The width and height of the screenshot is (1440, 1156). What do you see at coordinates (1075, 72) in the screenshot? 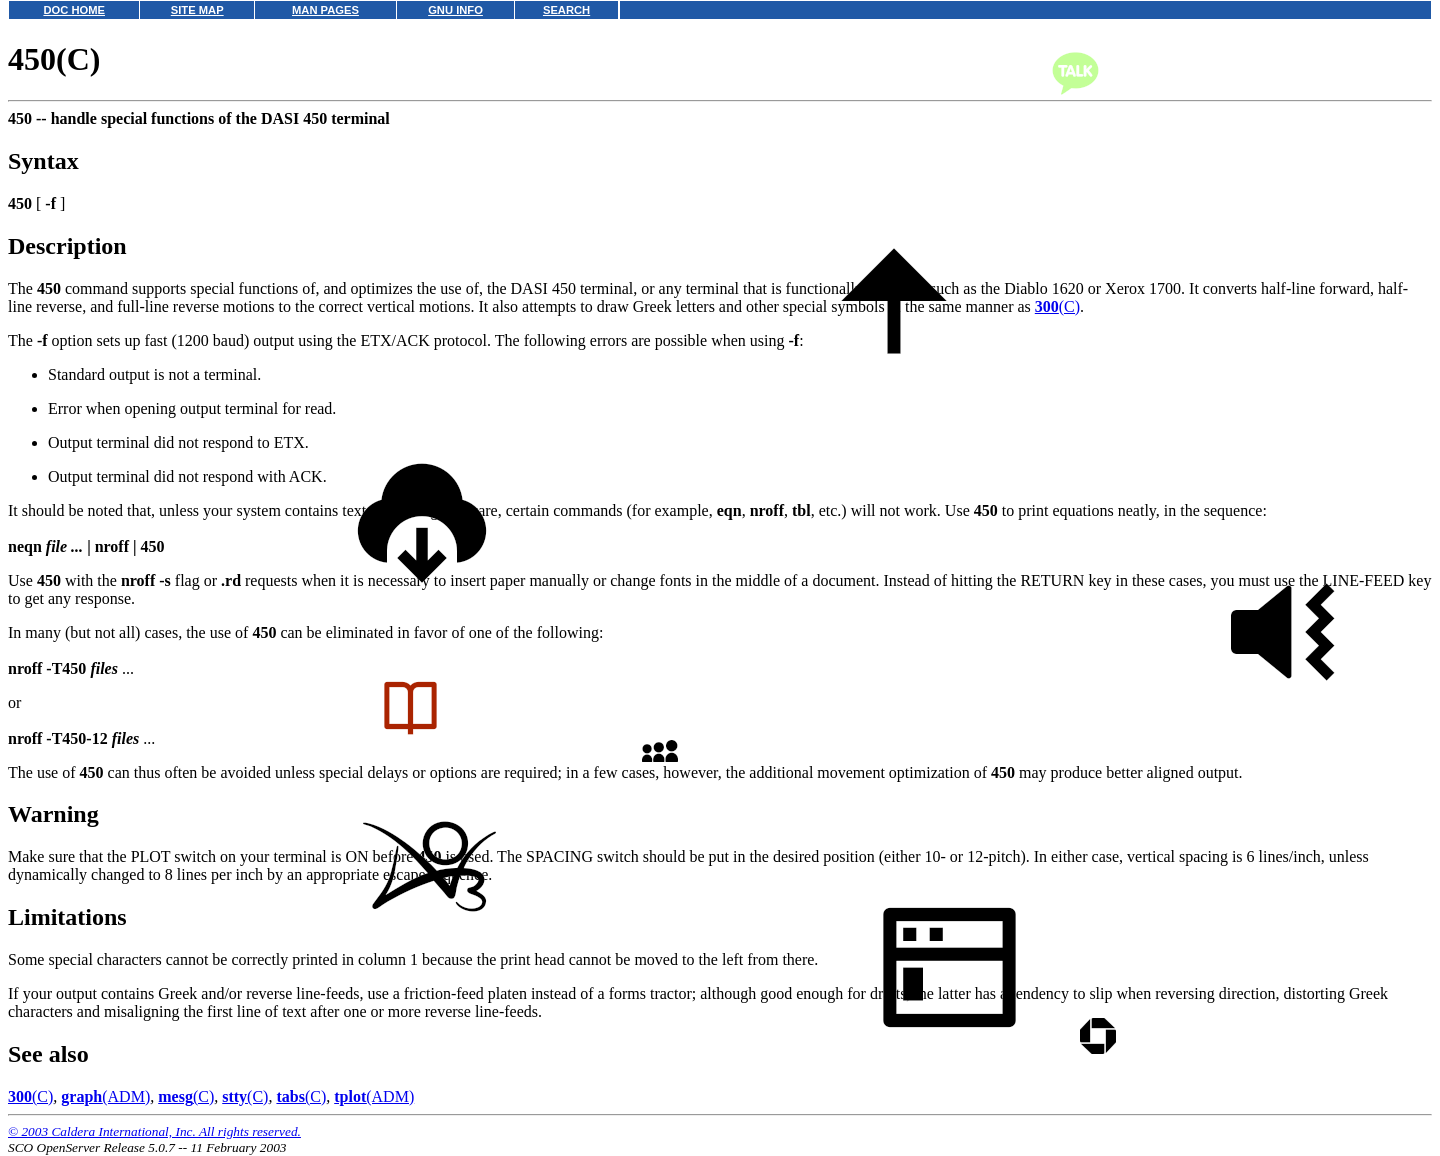
I see `open KakaoTalk messaging app` at bounding box center [1075, 72].